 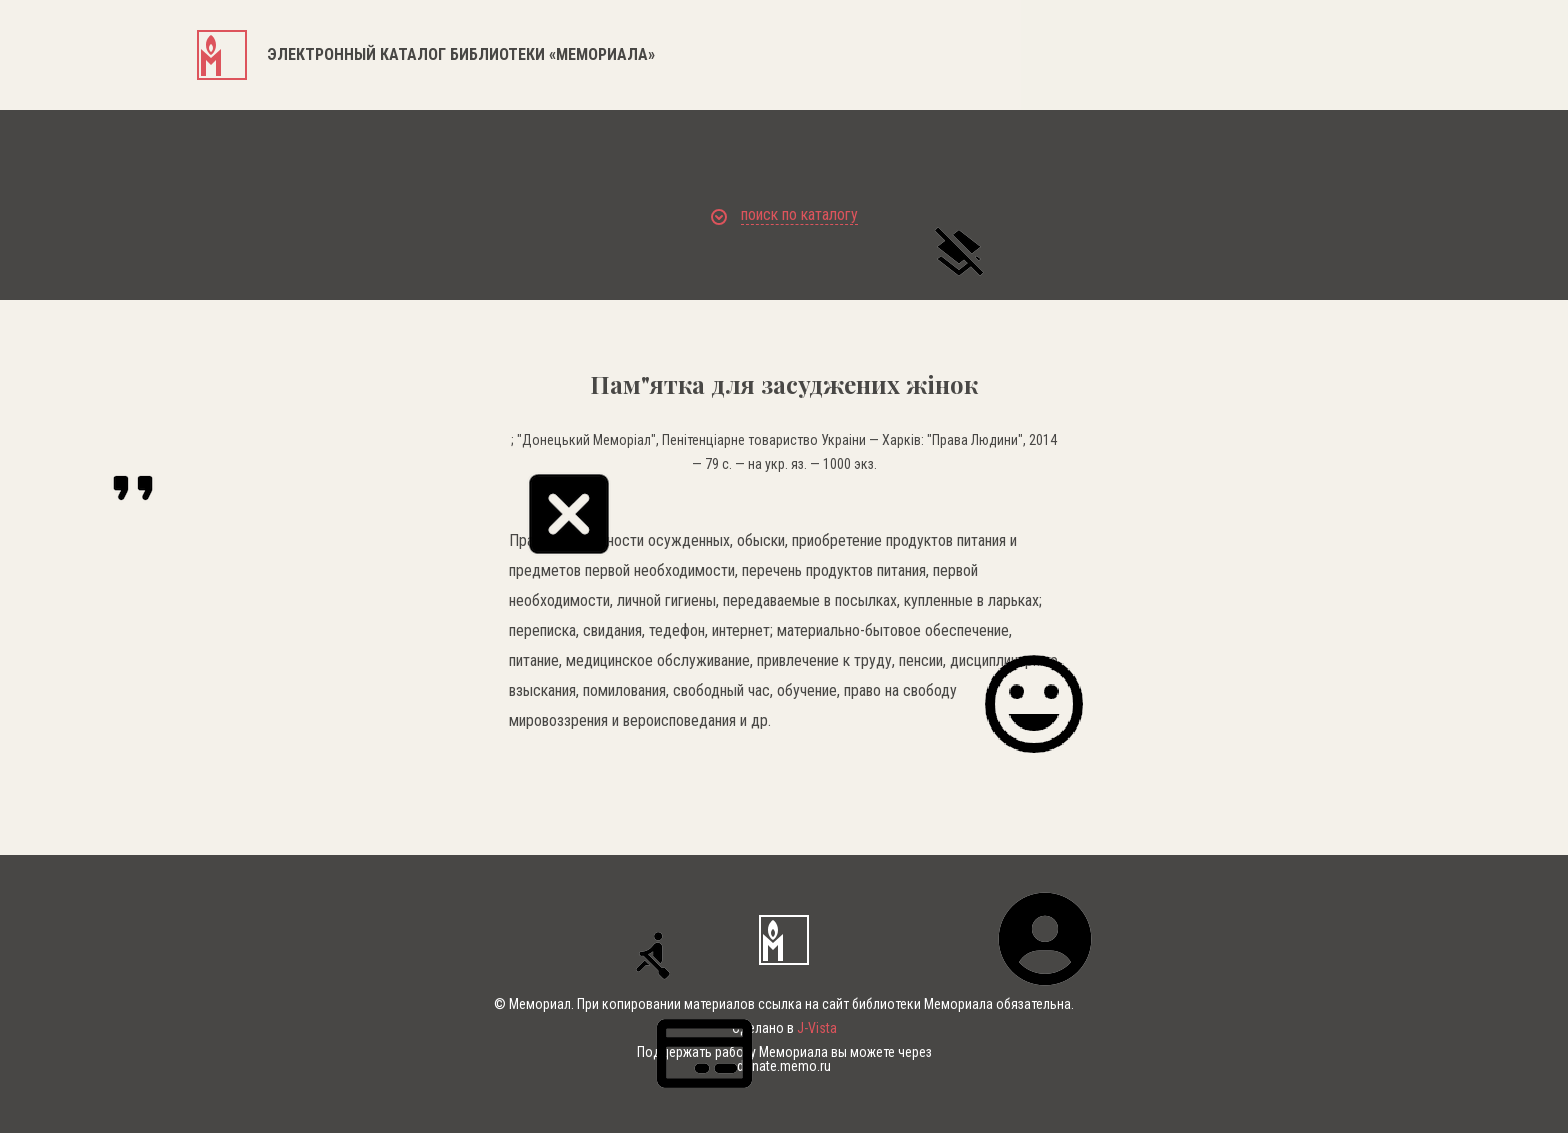 What do you see at coordinates (704, 1053) in the screenshot?
I see `manage payment methods` at bounding box center [704, 1053].